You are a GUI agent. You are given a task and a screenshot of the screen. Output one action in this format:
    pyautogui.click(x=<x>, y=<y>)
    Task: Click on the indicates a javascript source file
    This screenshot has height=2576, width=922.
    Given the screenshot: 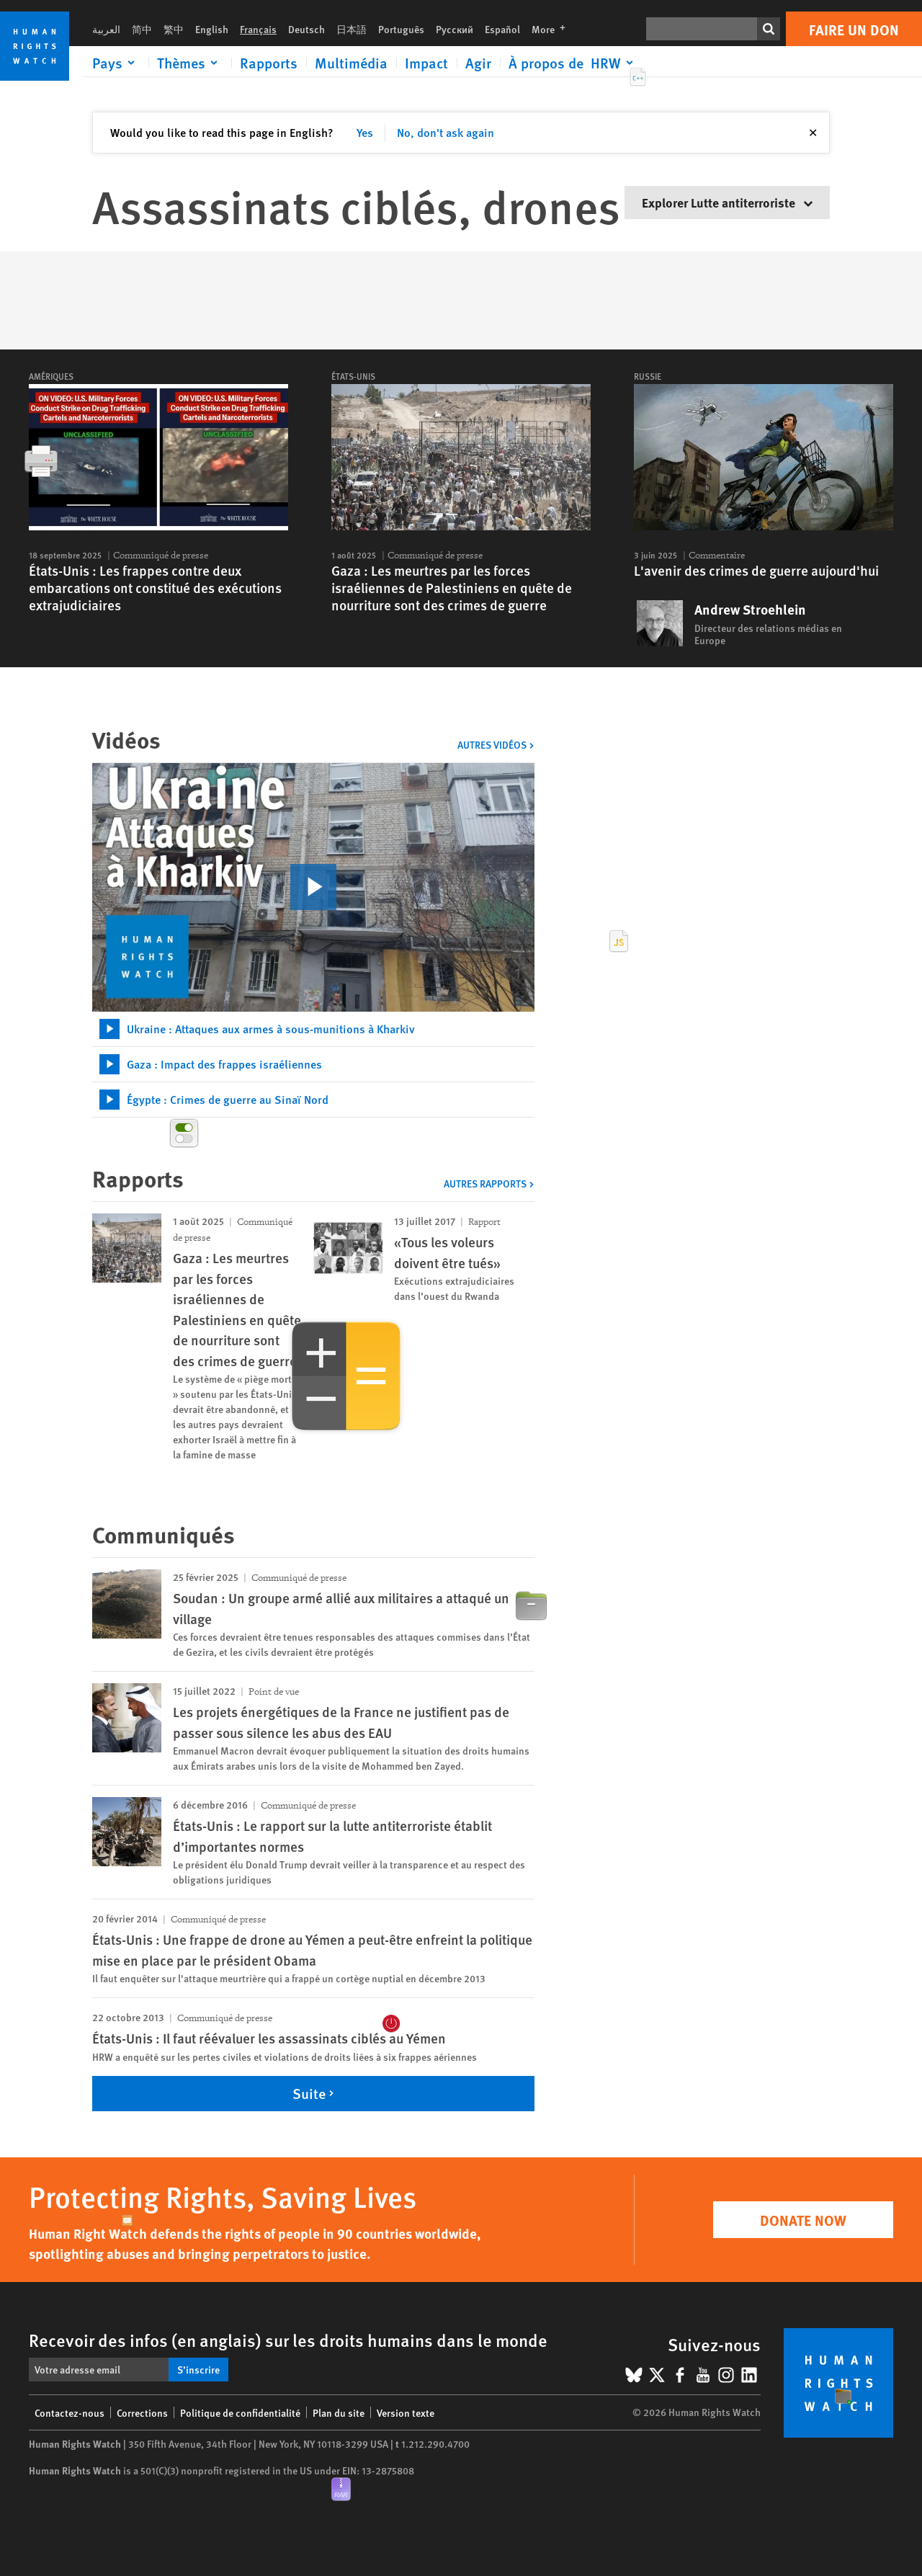 What is the action you would take?
    pyautogui.click(x=619, y=941)
    